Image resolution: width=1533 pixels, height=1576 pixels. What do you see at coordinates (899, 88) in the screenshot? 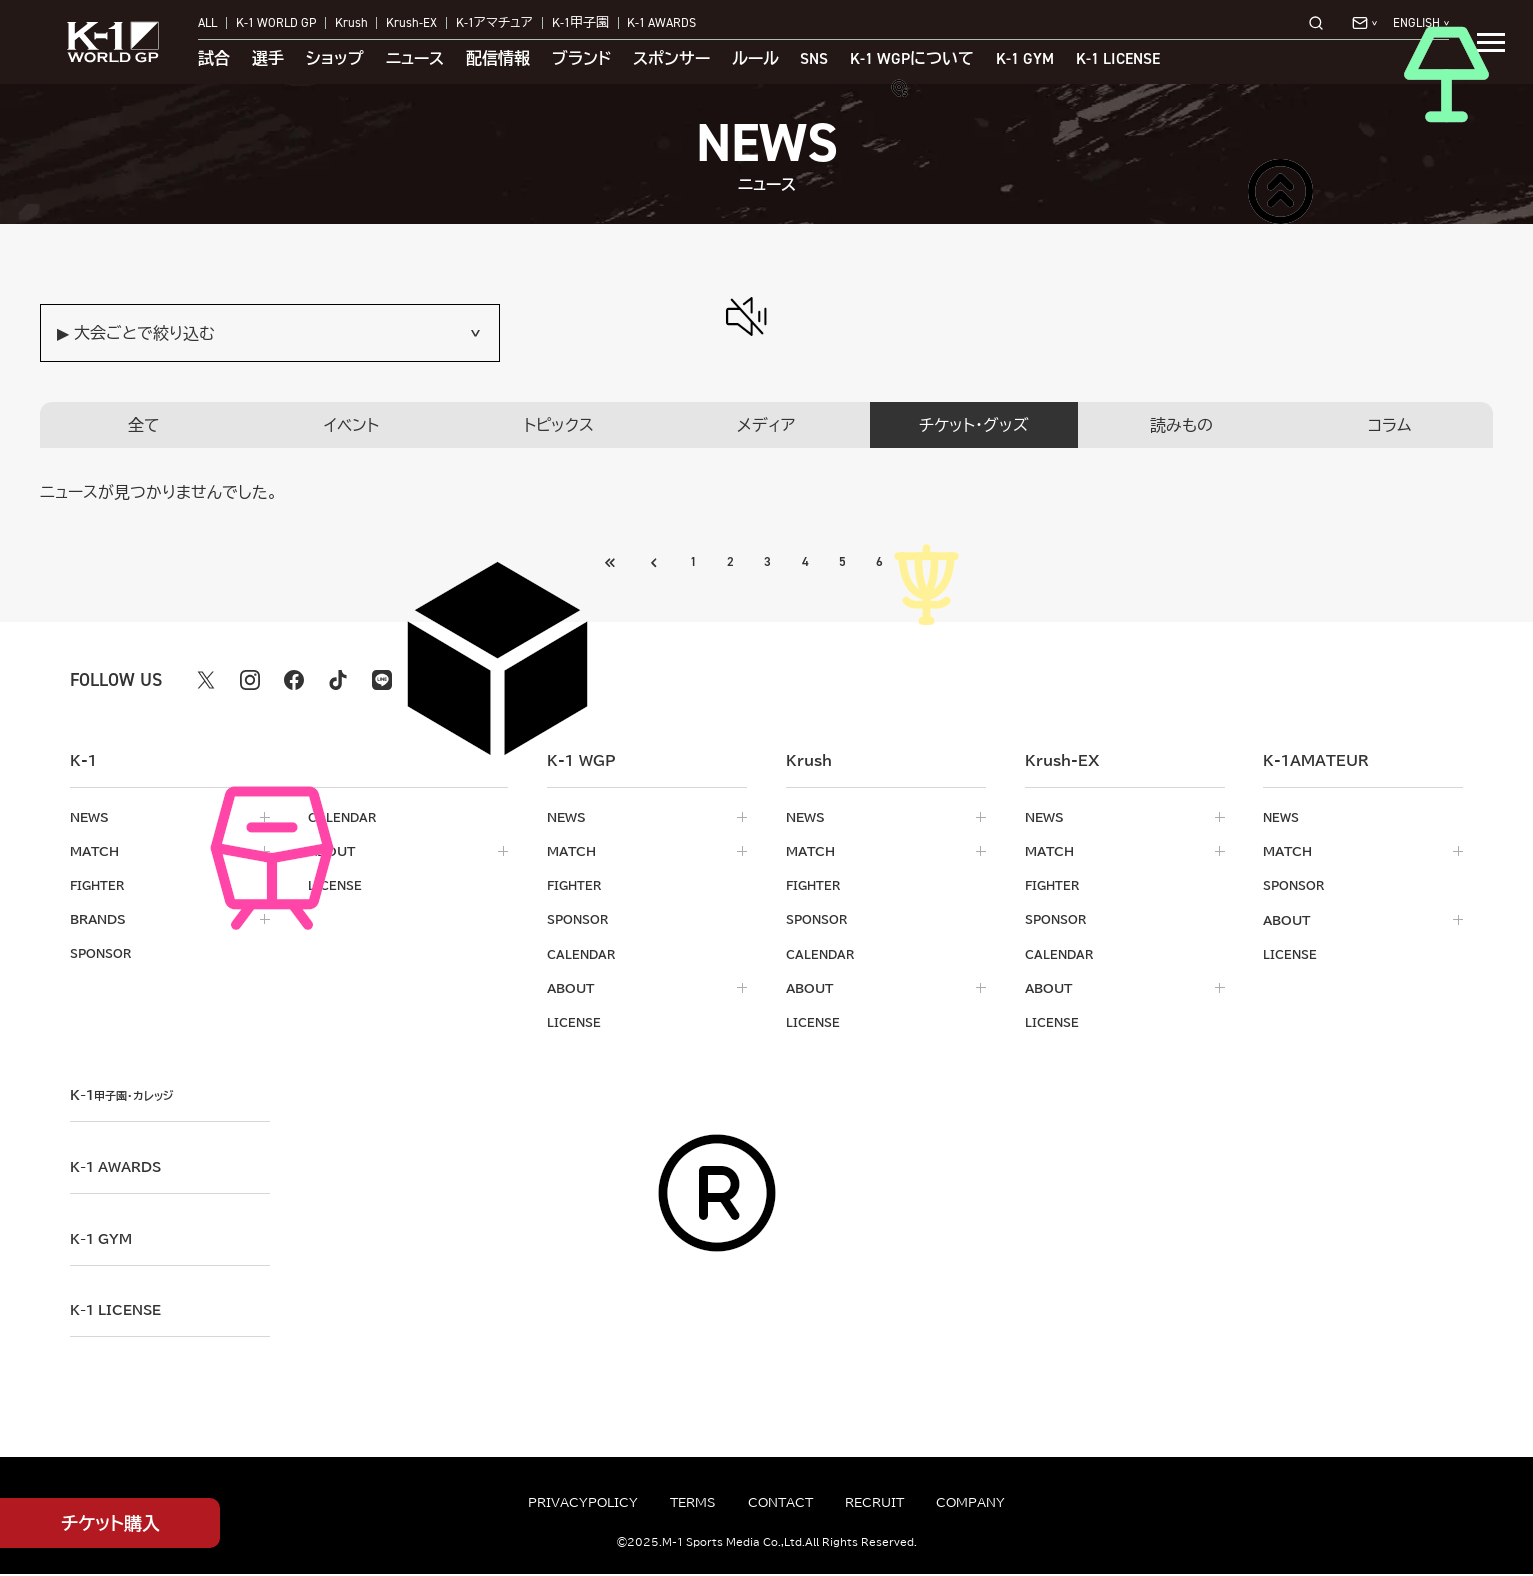
I see `find nearby financial services or ATMs` at bounding box center [899, 88].